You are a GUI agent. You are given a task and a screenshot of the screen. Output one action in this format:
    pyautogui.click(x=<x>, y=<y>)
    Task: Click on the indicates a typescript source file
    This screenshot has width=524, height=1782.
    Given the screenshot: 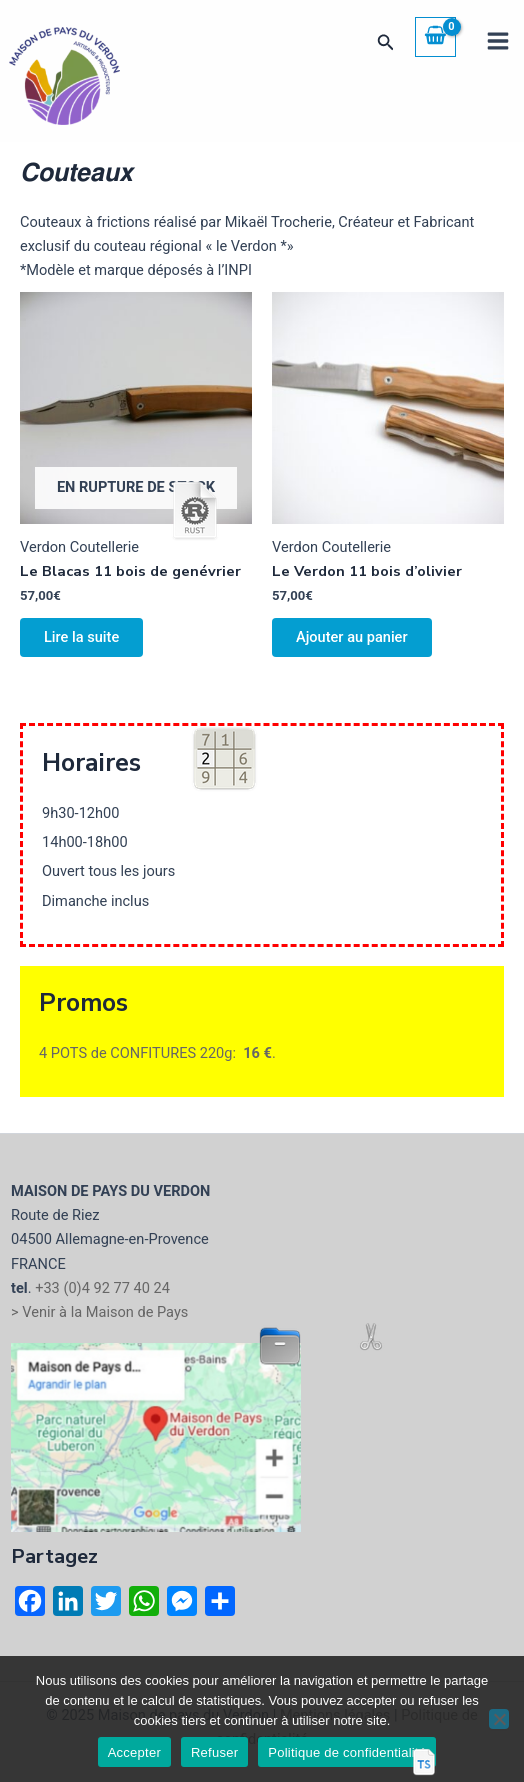 What is the action you would take?
    pyautogui.click(x=424, y=1762)
    